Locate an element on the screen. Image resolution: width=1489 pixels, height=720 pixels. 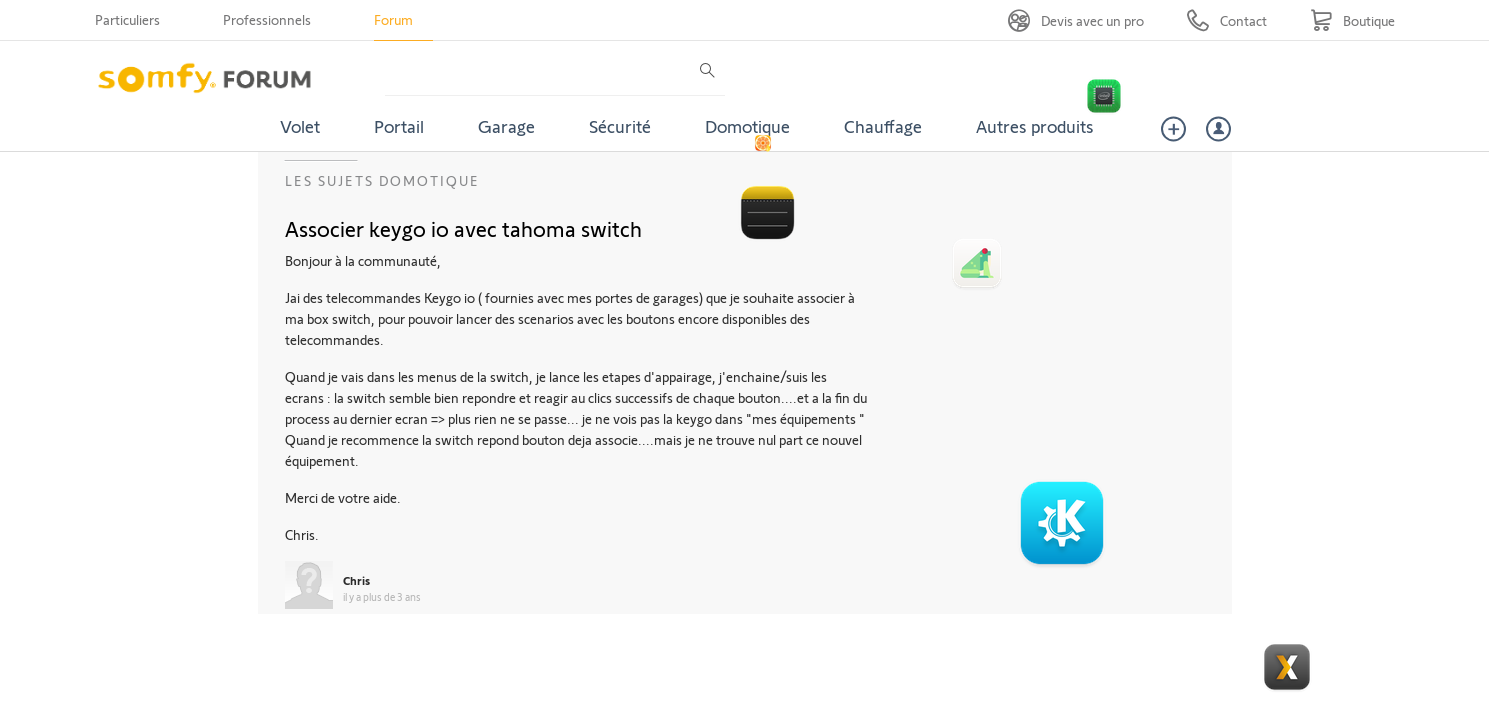
open plex media server is located at coordinates (1287, 667).